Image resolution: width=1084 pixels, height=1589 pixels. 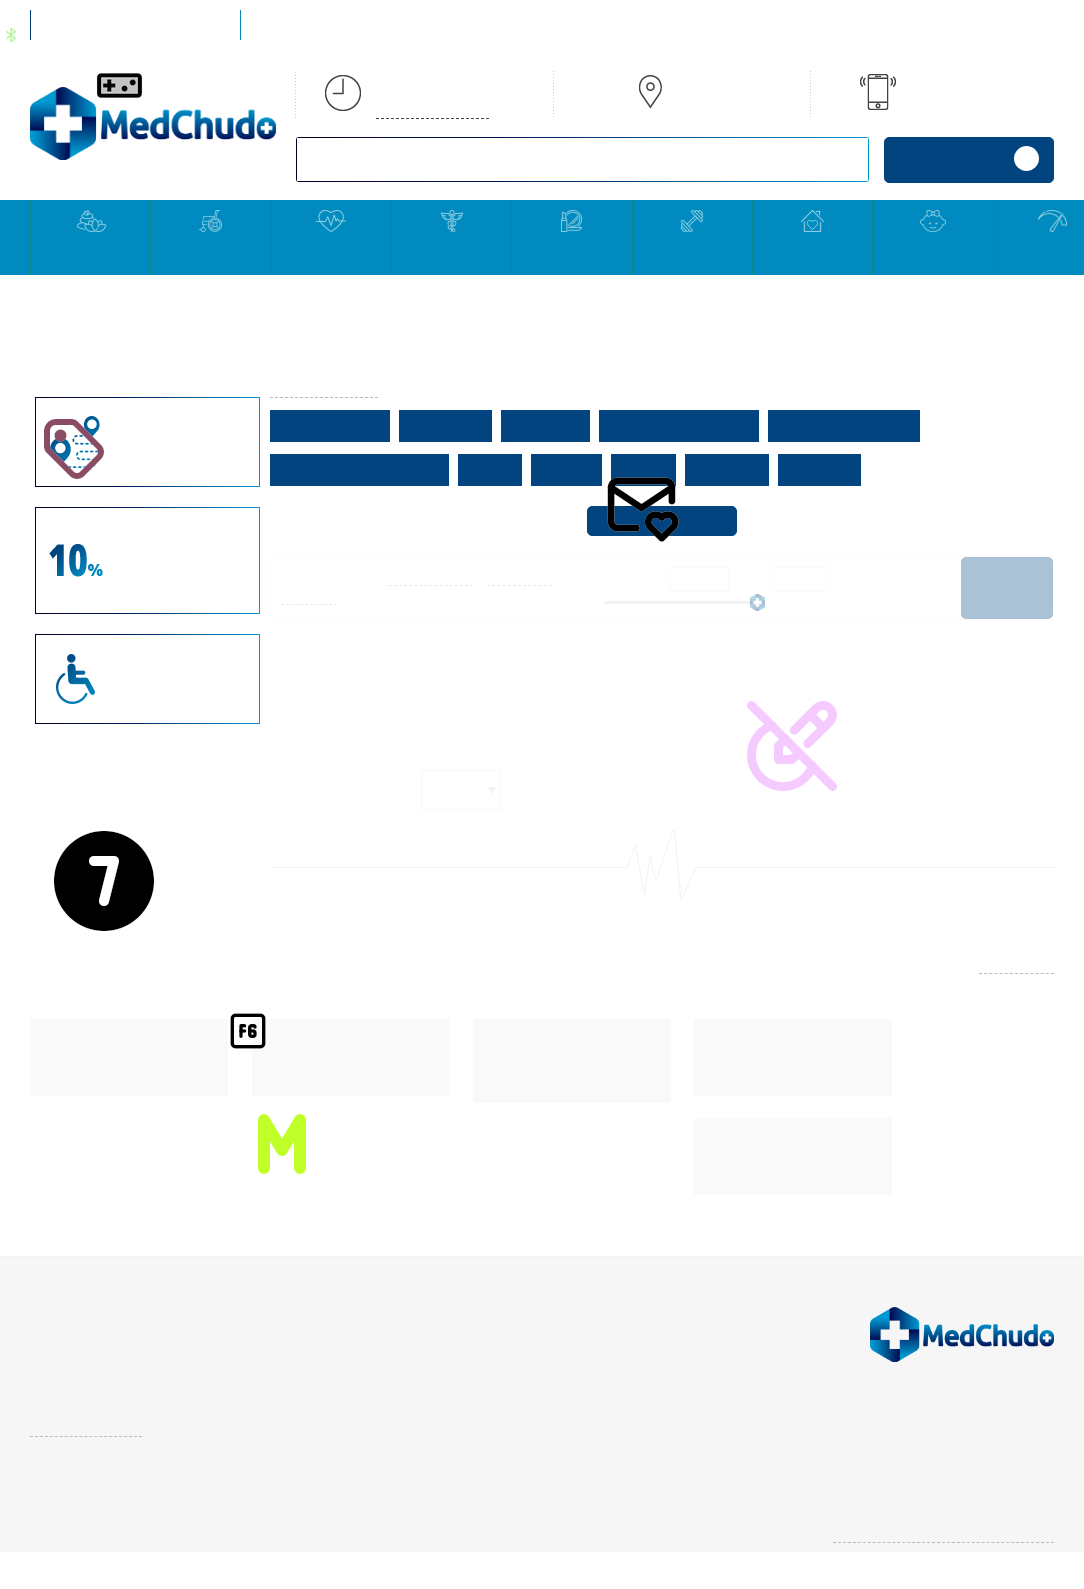 I want to click on indicates step 7 in a multi-step process, so click(x=104, y=881).